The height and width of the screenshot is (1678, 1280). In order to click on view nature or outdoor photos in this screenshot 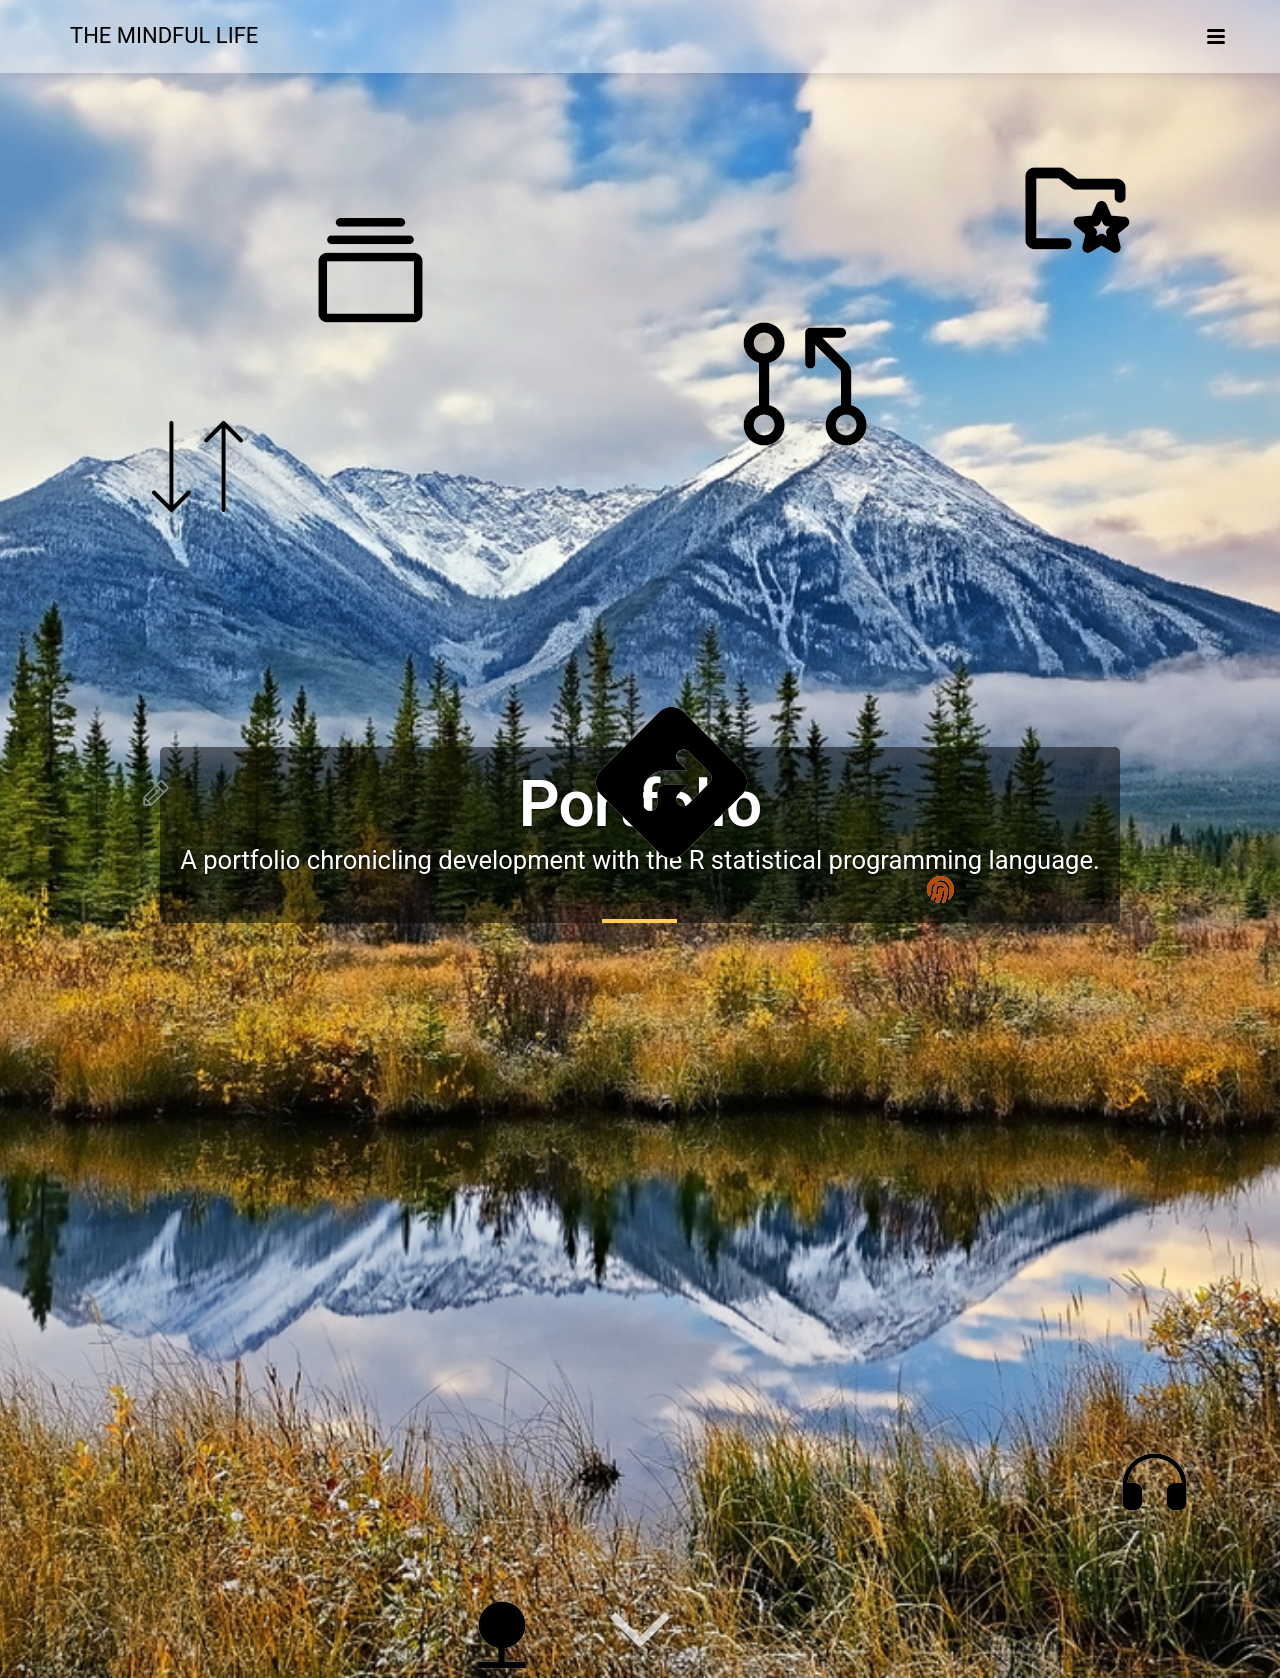, I will do `click(501, 1634)`.